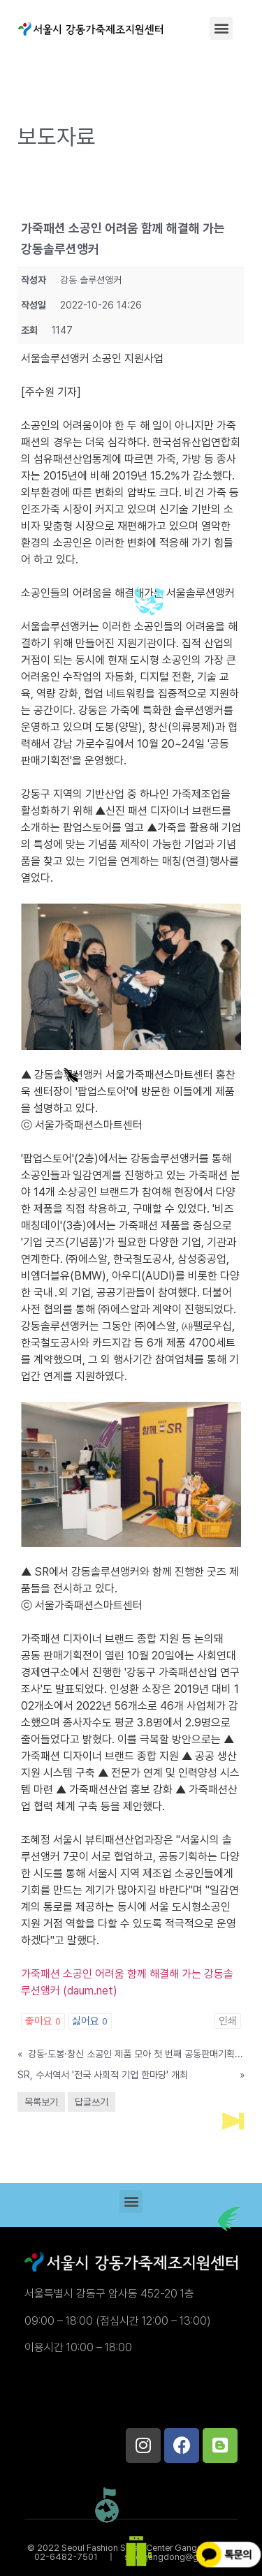 The image size is (262, 2576). I want to click on conquer or claim a planet in a strategy game, so click(107, 2505).